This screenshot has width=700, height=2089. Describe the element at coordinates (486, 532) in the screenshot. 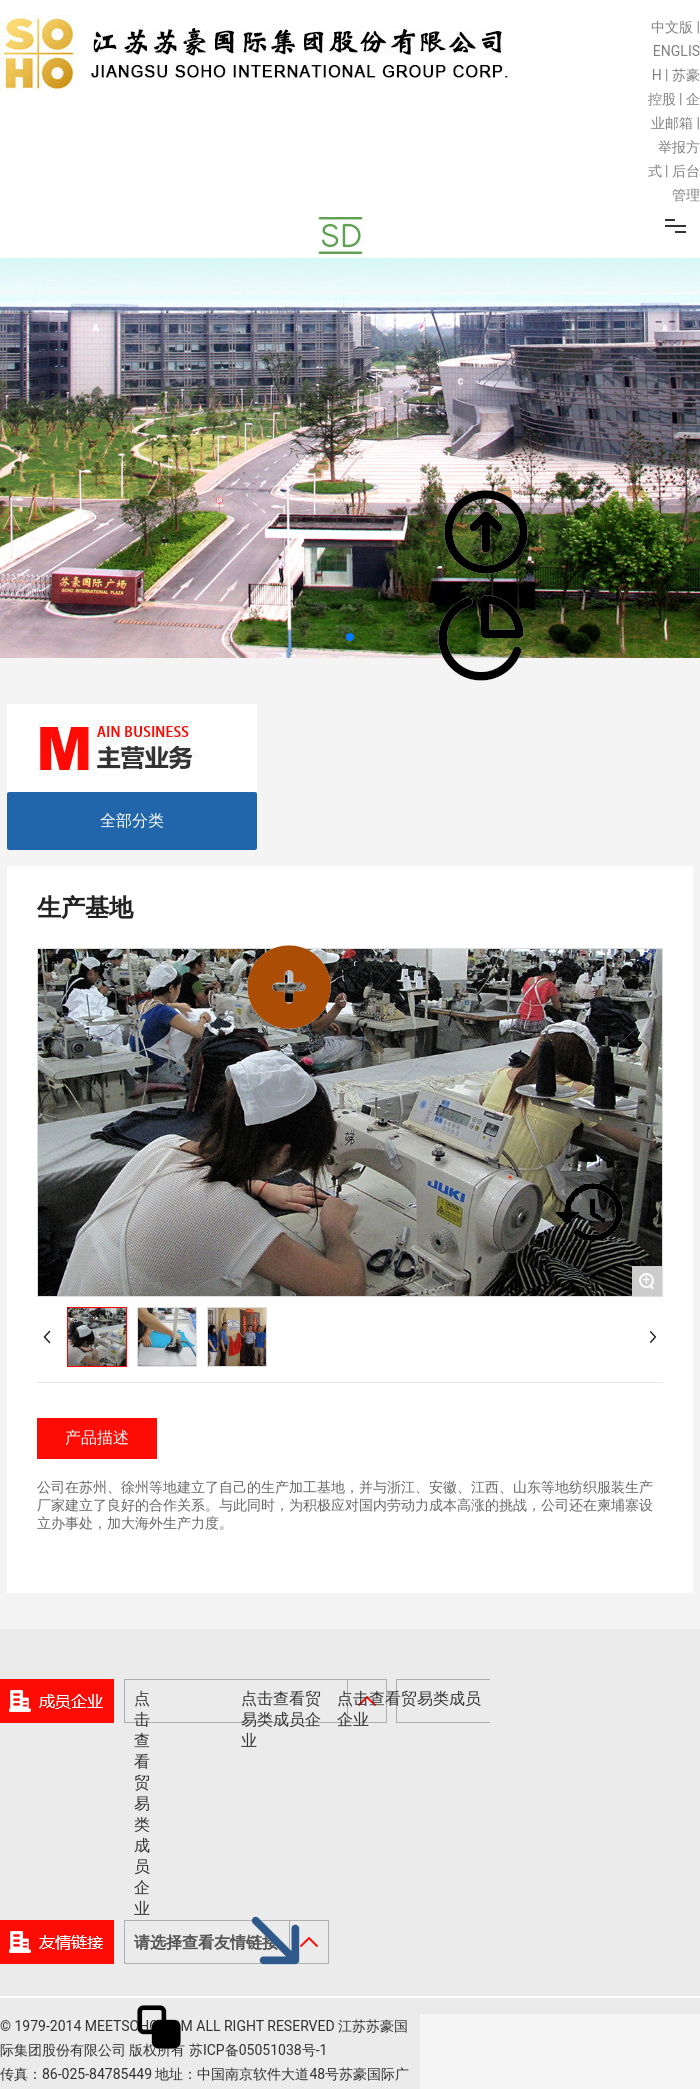

I see `scroll to top of page` at that location.